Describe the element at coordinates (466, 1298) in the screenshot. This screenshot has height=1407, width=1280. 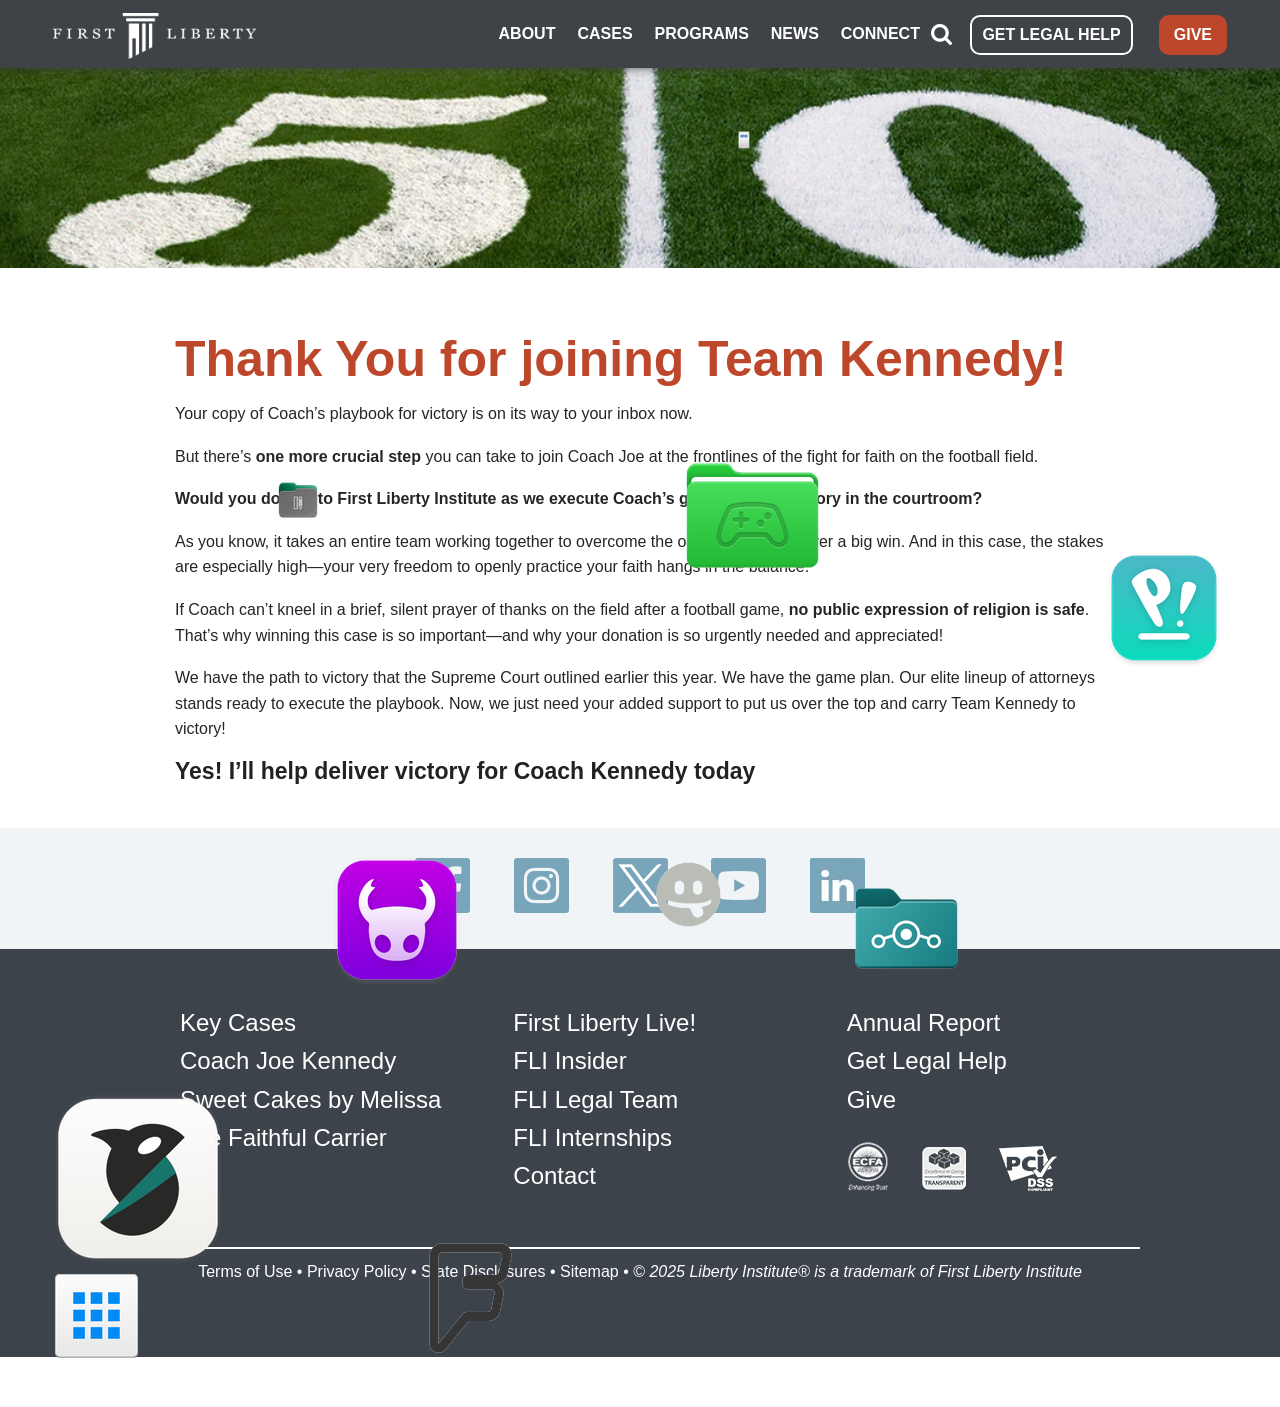
I see `connect your foursquare account` at that location.